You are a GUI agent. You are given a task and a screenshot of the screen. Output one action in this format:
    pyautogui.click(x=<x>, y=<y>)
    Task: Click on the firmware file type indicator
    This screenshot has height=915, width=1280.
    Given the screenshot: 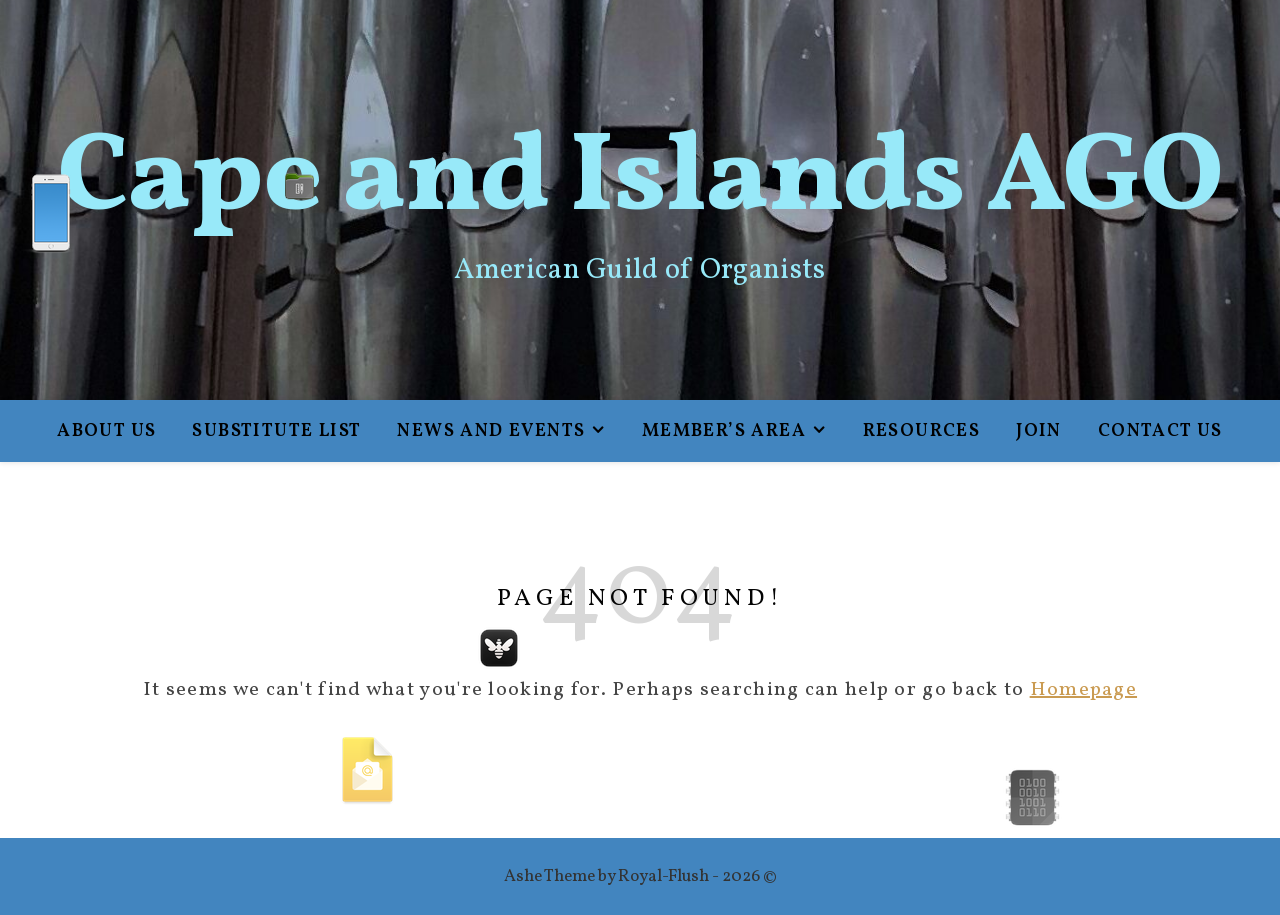 What is the action you would take?
    pyautogui.click(x=1032, y=797)
    